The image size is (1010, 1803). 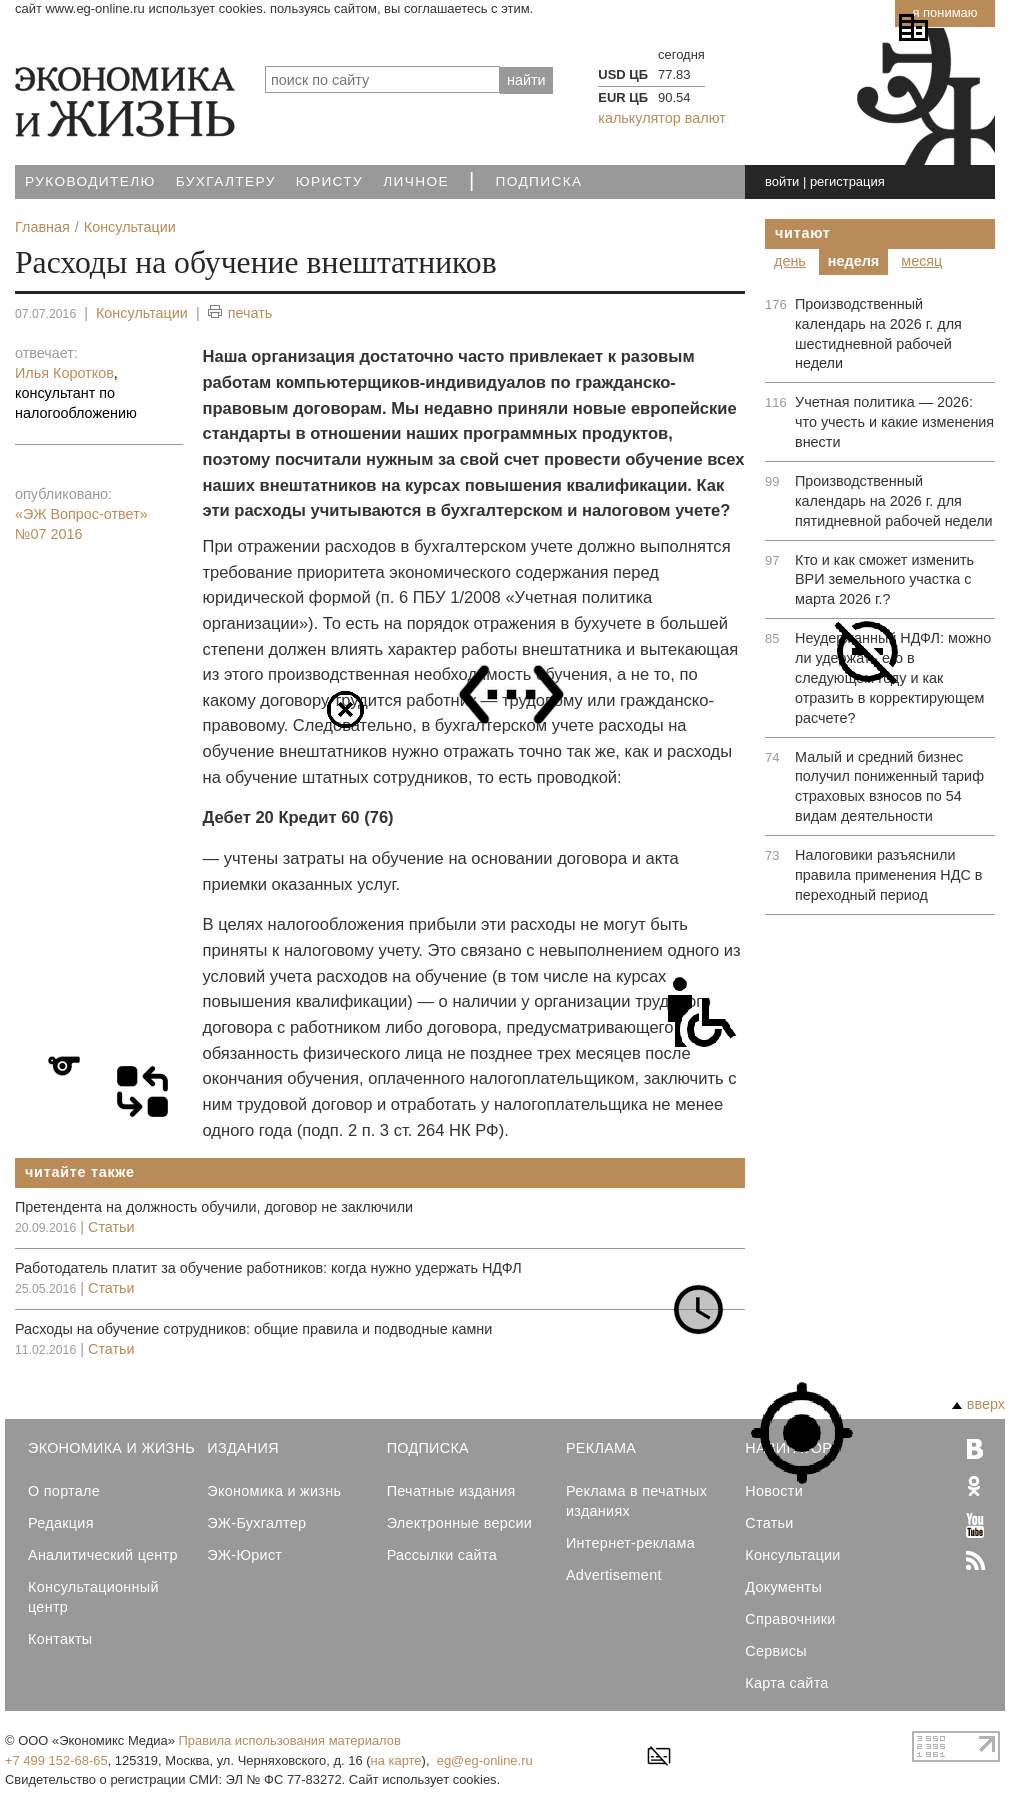 What do you see at coordinates (699, 1012) in the screenshot?
I see `wheelchair accessible pickup location` at bounding box center [699, 1012].